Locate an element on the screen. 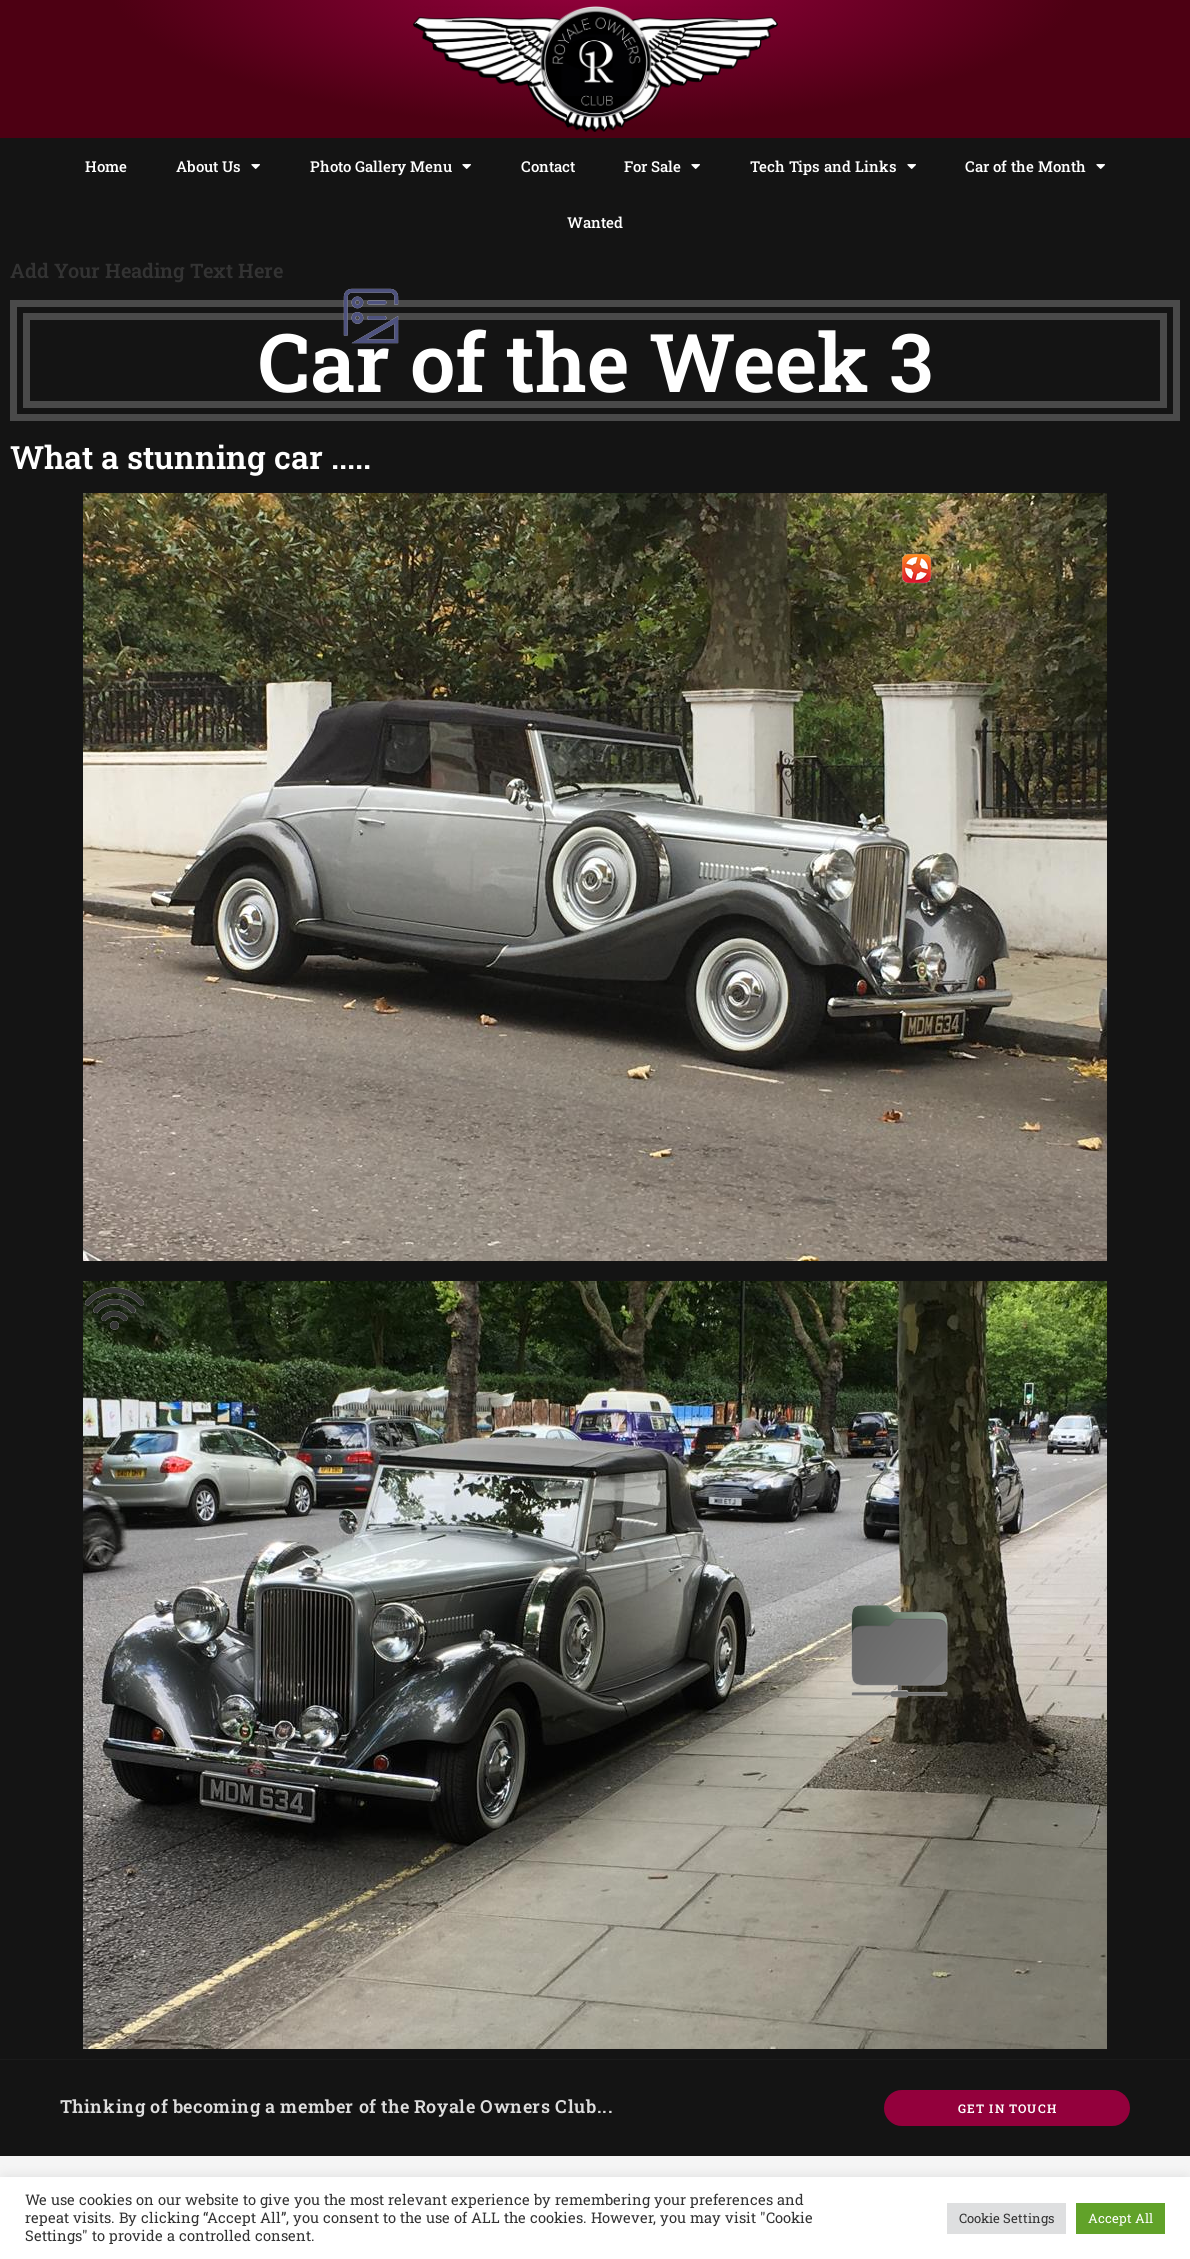 The image size is (1190, 2259). launch Team Fortress 2 is located at coordinates (916, 568).